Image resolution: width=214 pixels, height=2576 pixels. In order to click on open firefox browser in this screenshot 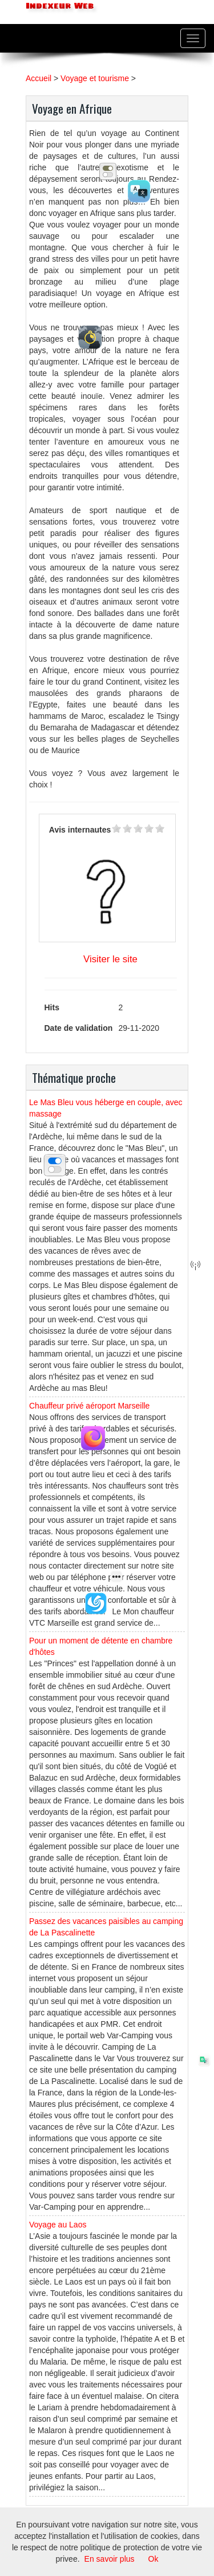, I will do `click(93, 1438)`.